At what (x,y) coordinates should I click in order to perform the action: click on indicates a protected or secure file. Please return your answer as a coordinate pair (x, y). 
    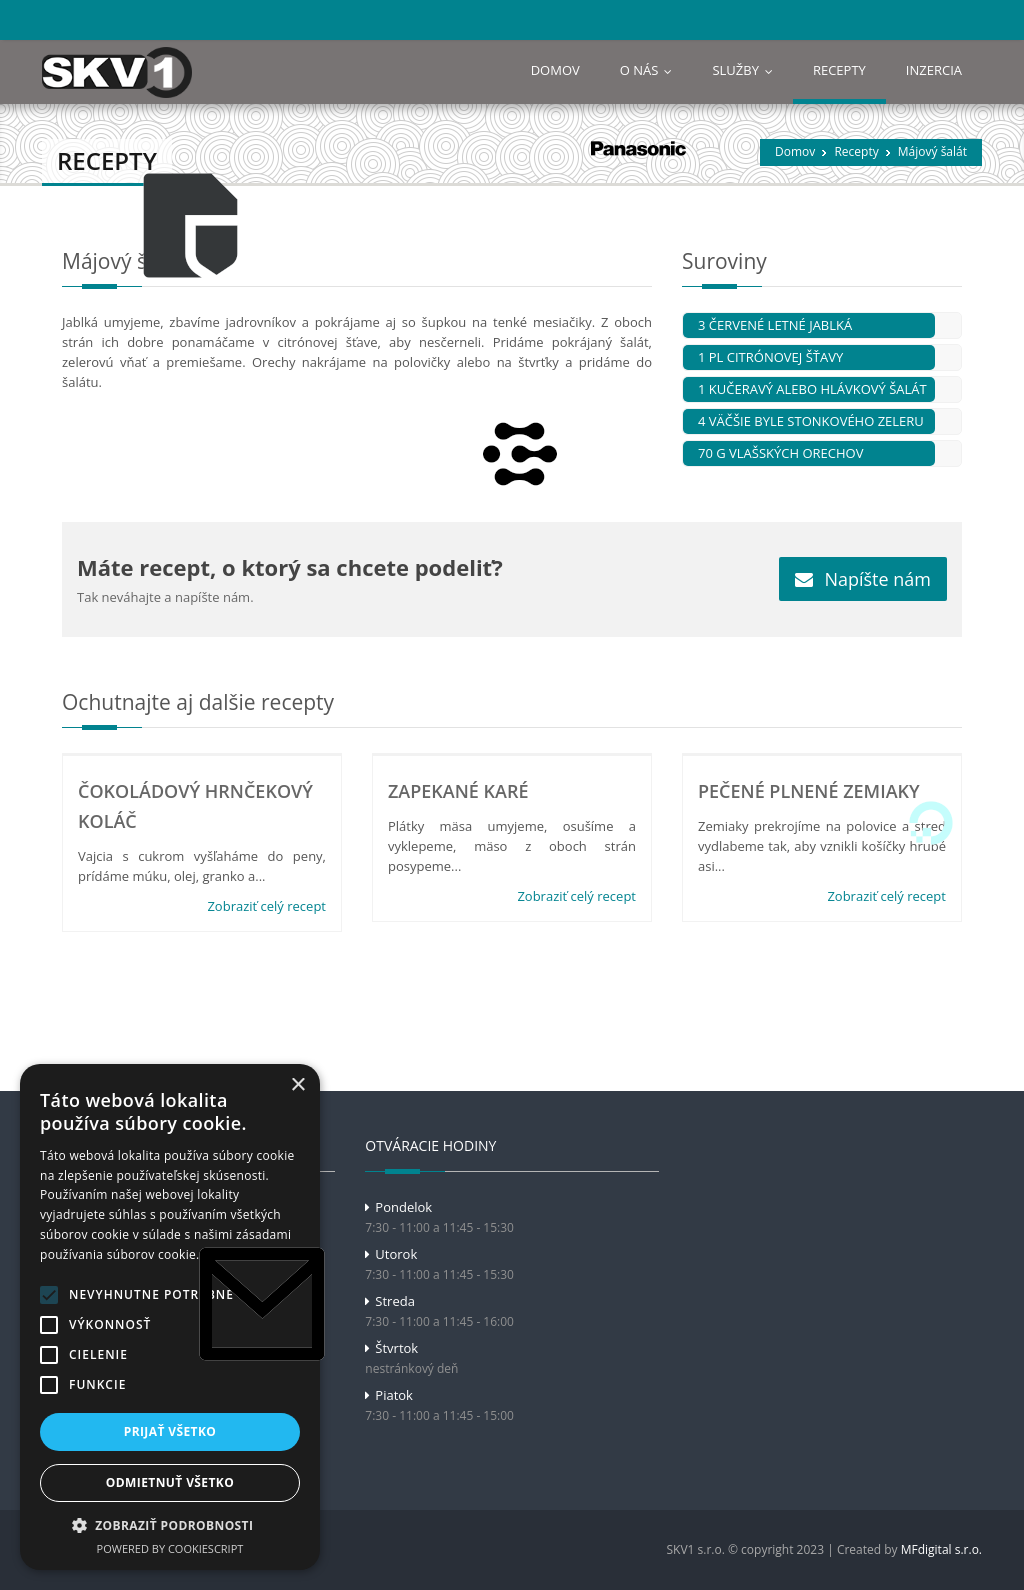
    Looking at the image, I should click on (190, 225).